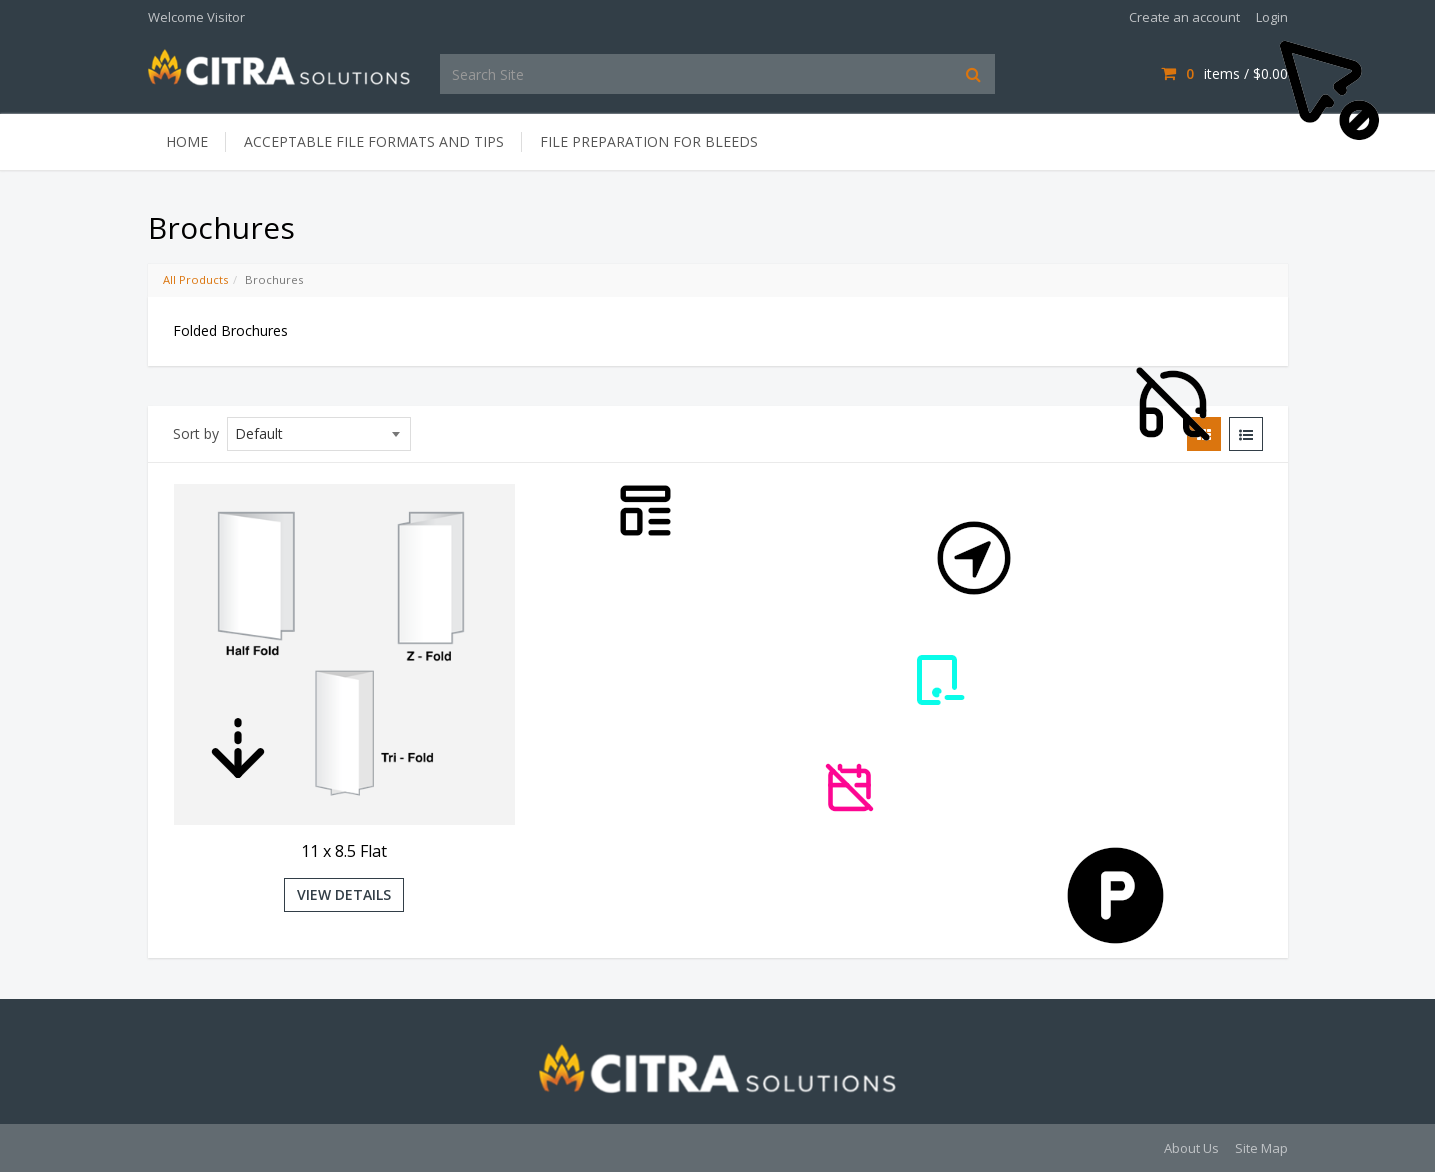 The width and height of the screenshot is (1435, 1172). Describe the element at coordinates (1173, 404) in the screenshot. I see `mute or disable audio output` at that location.